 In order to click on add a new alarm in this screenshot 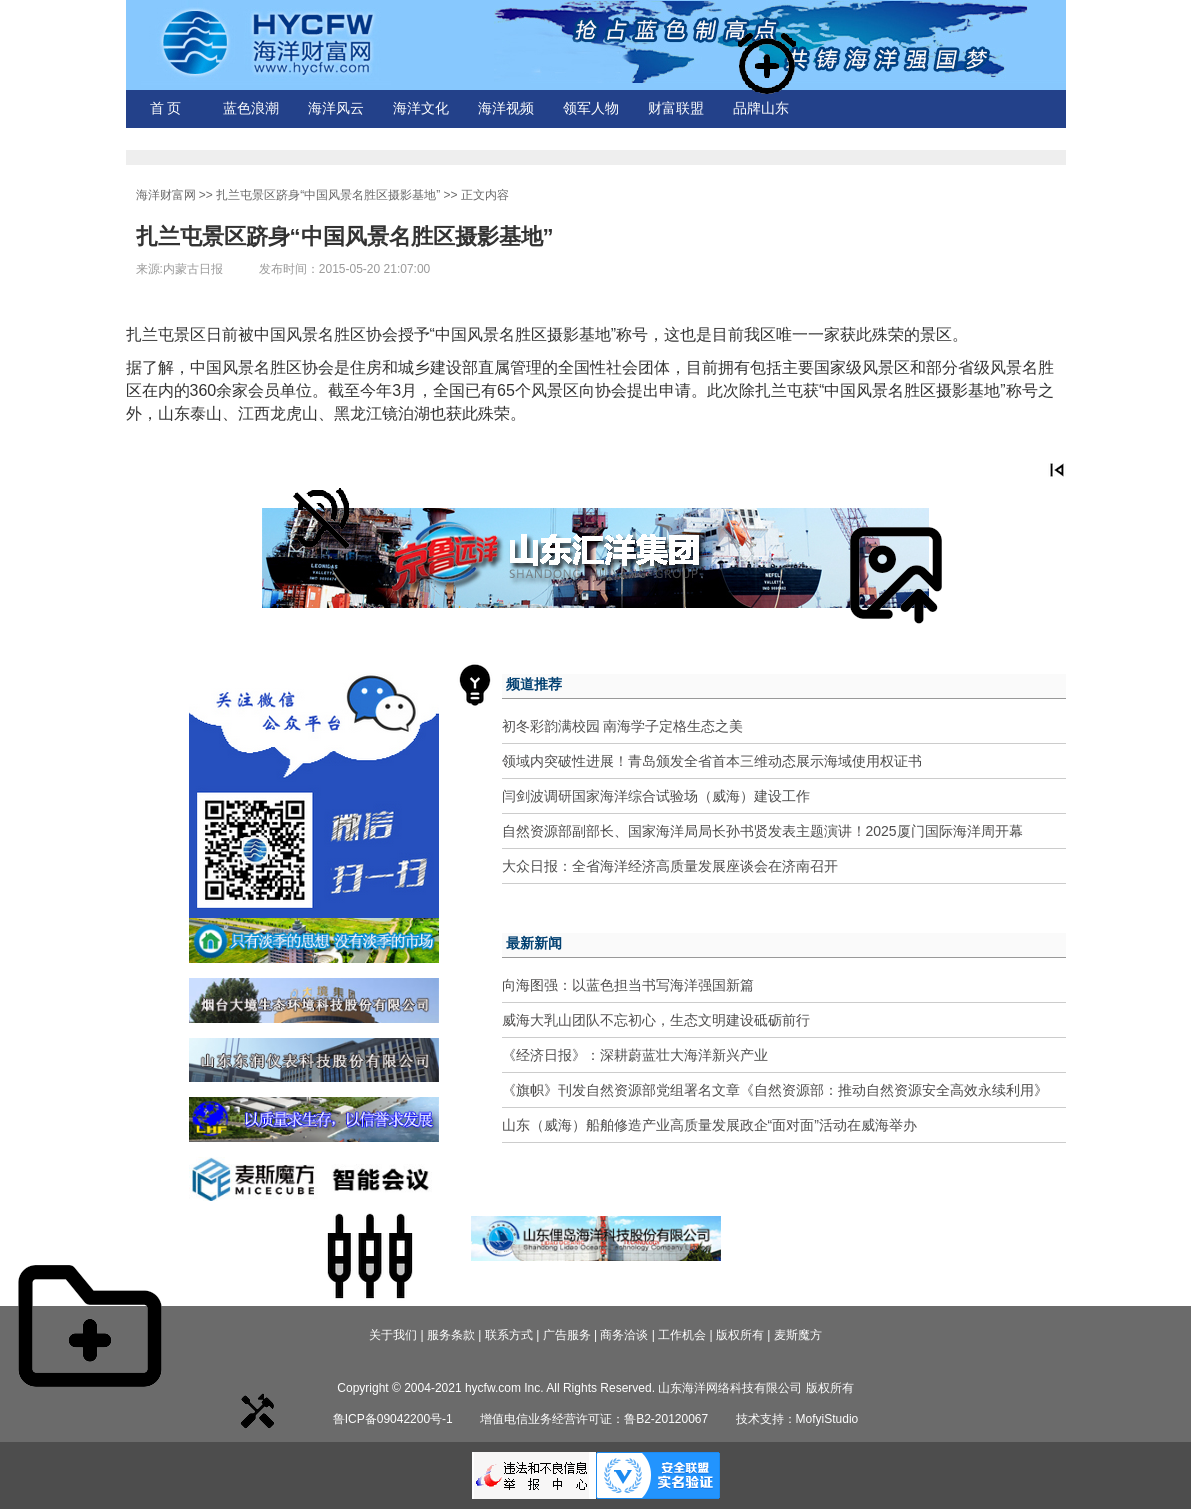, I will do `click(767, 63)`.